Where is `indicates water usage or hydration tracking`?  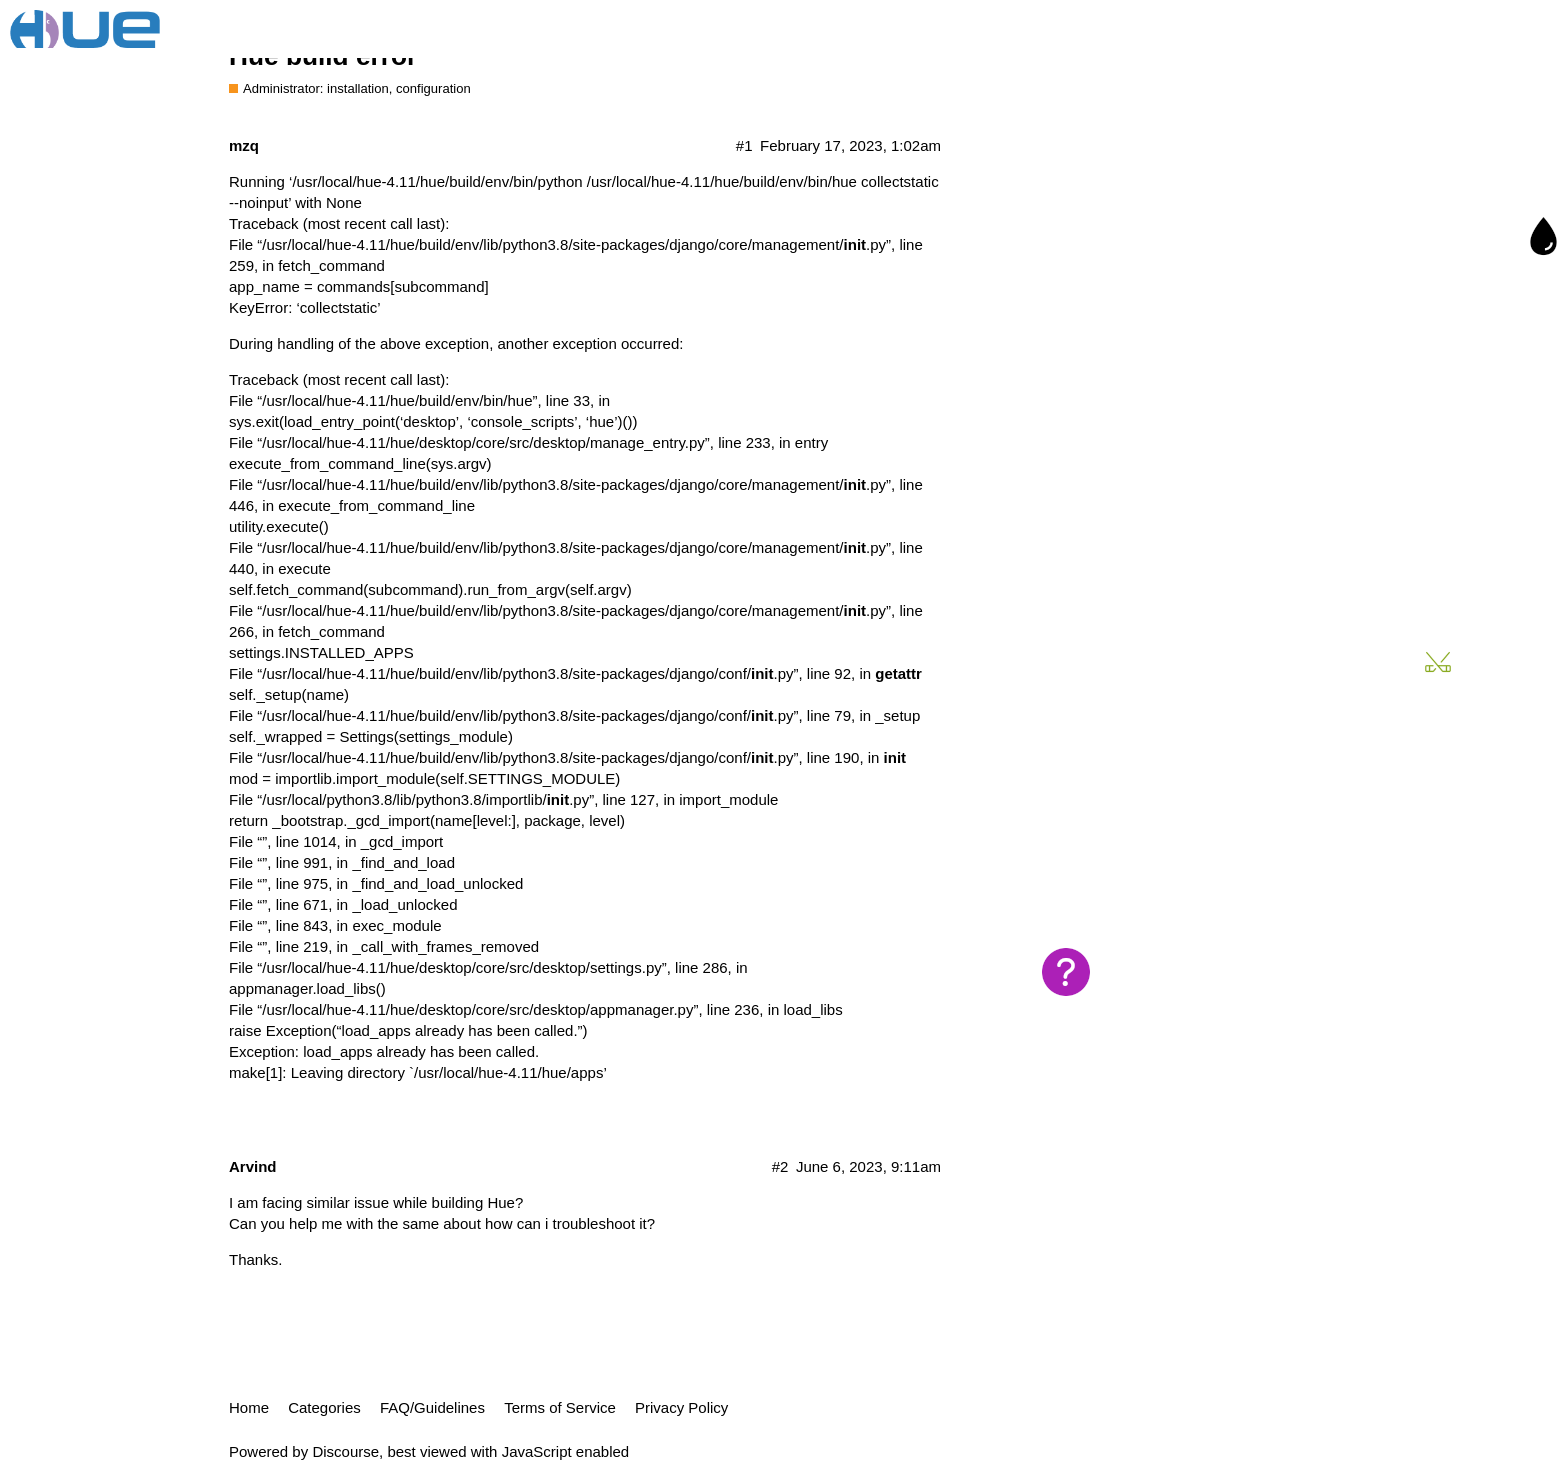
indicates water usage or hydration tracking is located at coordinates (1543, 236).